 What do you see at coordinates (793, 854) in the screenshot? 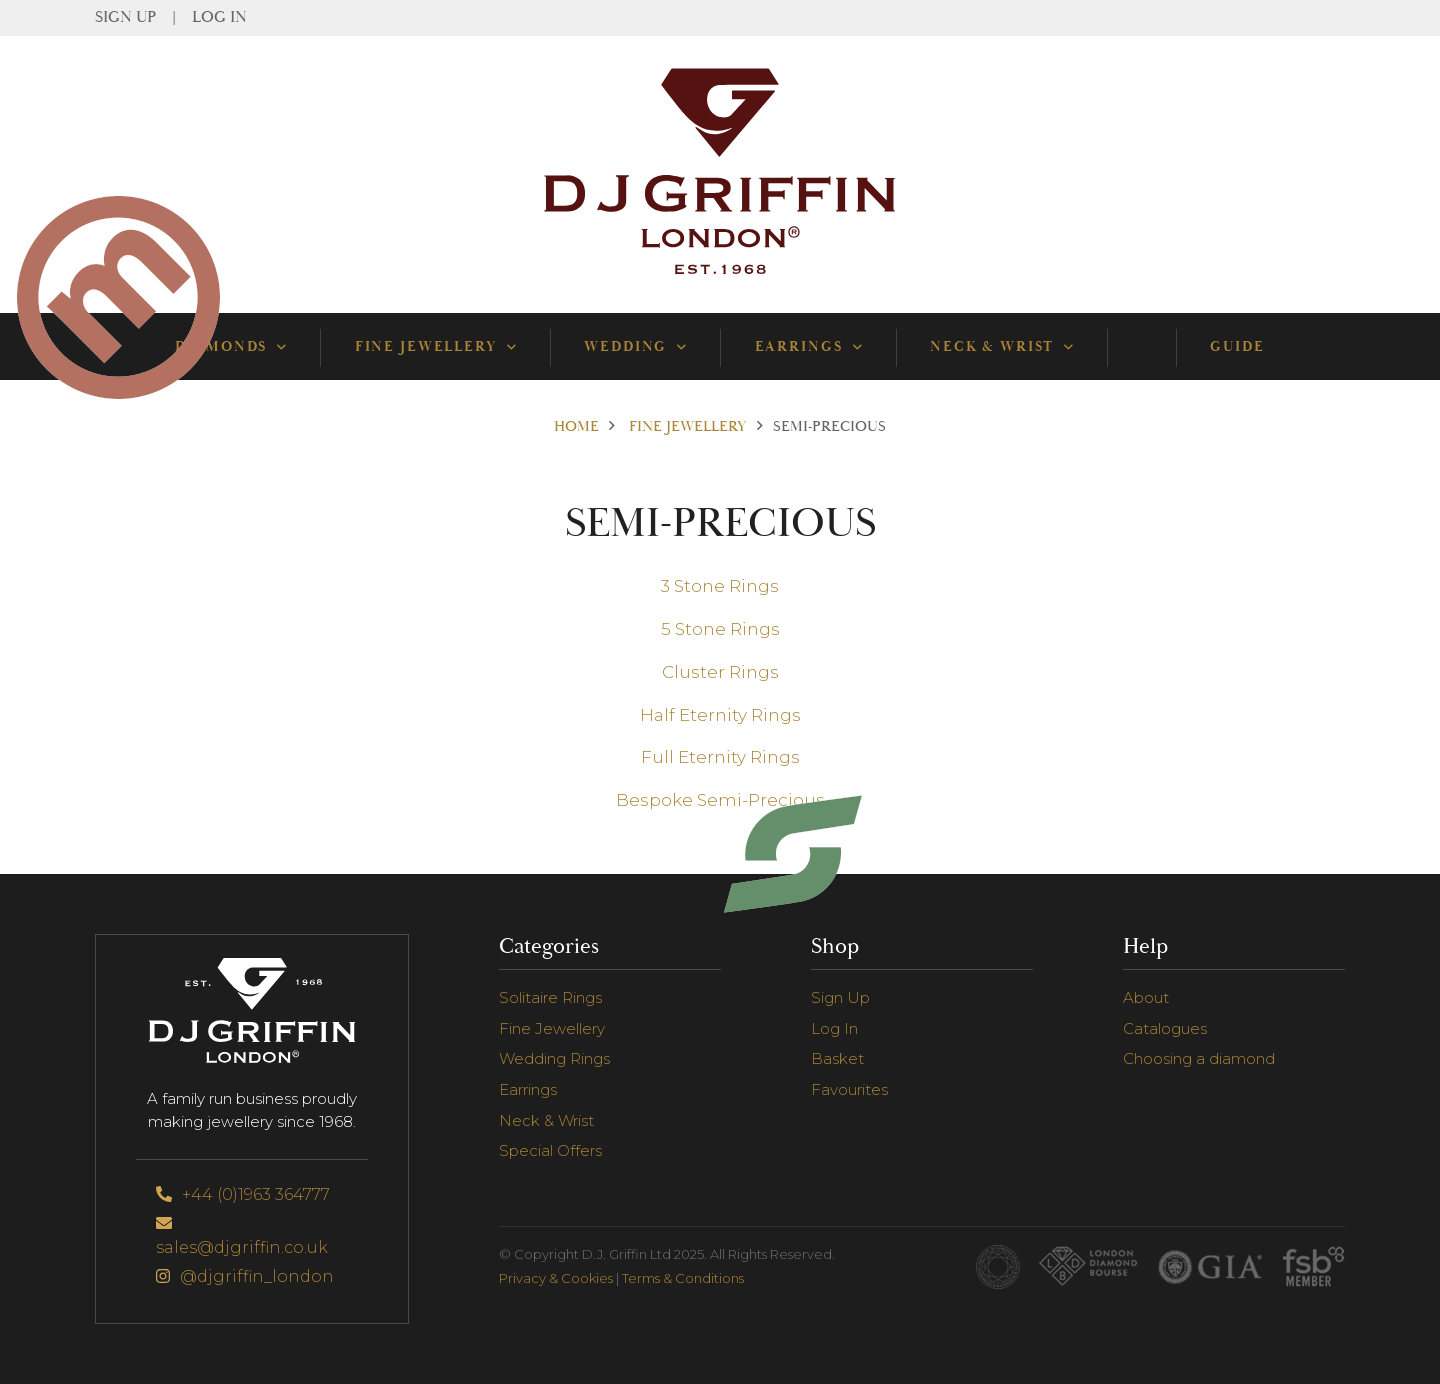
I see `speedypage logo` at bounding box center [793, 854].